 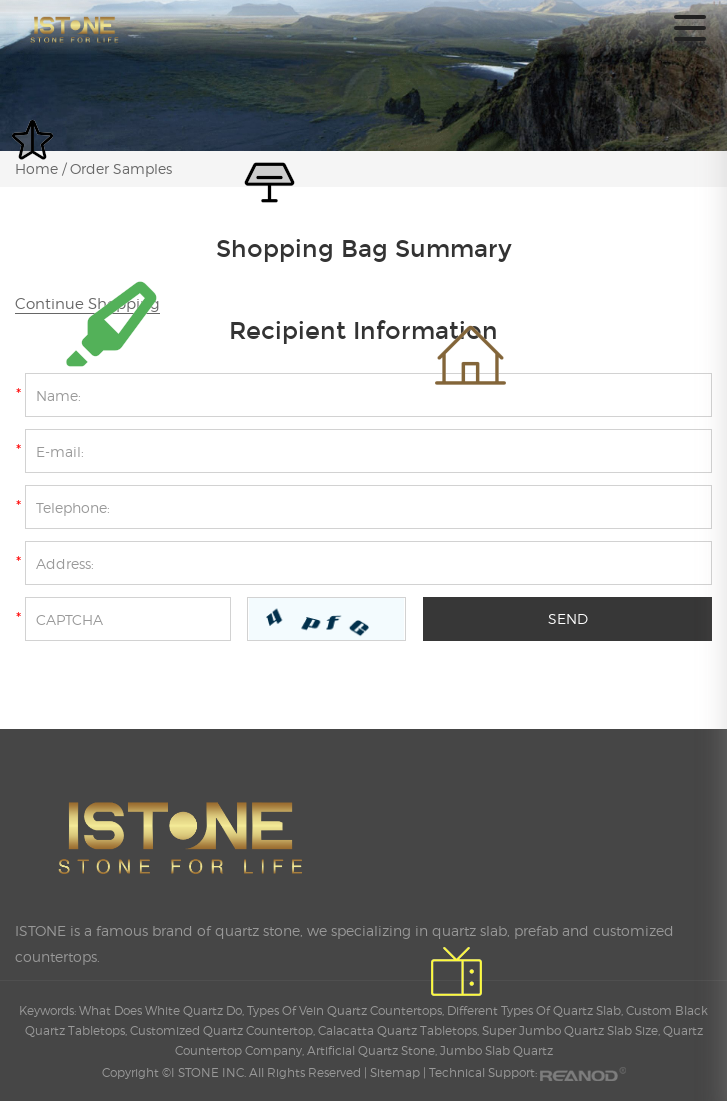 I want to click on highlight or mark up text, so click(x=114, y=324).